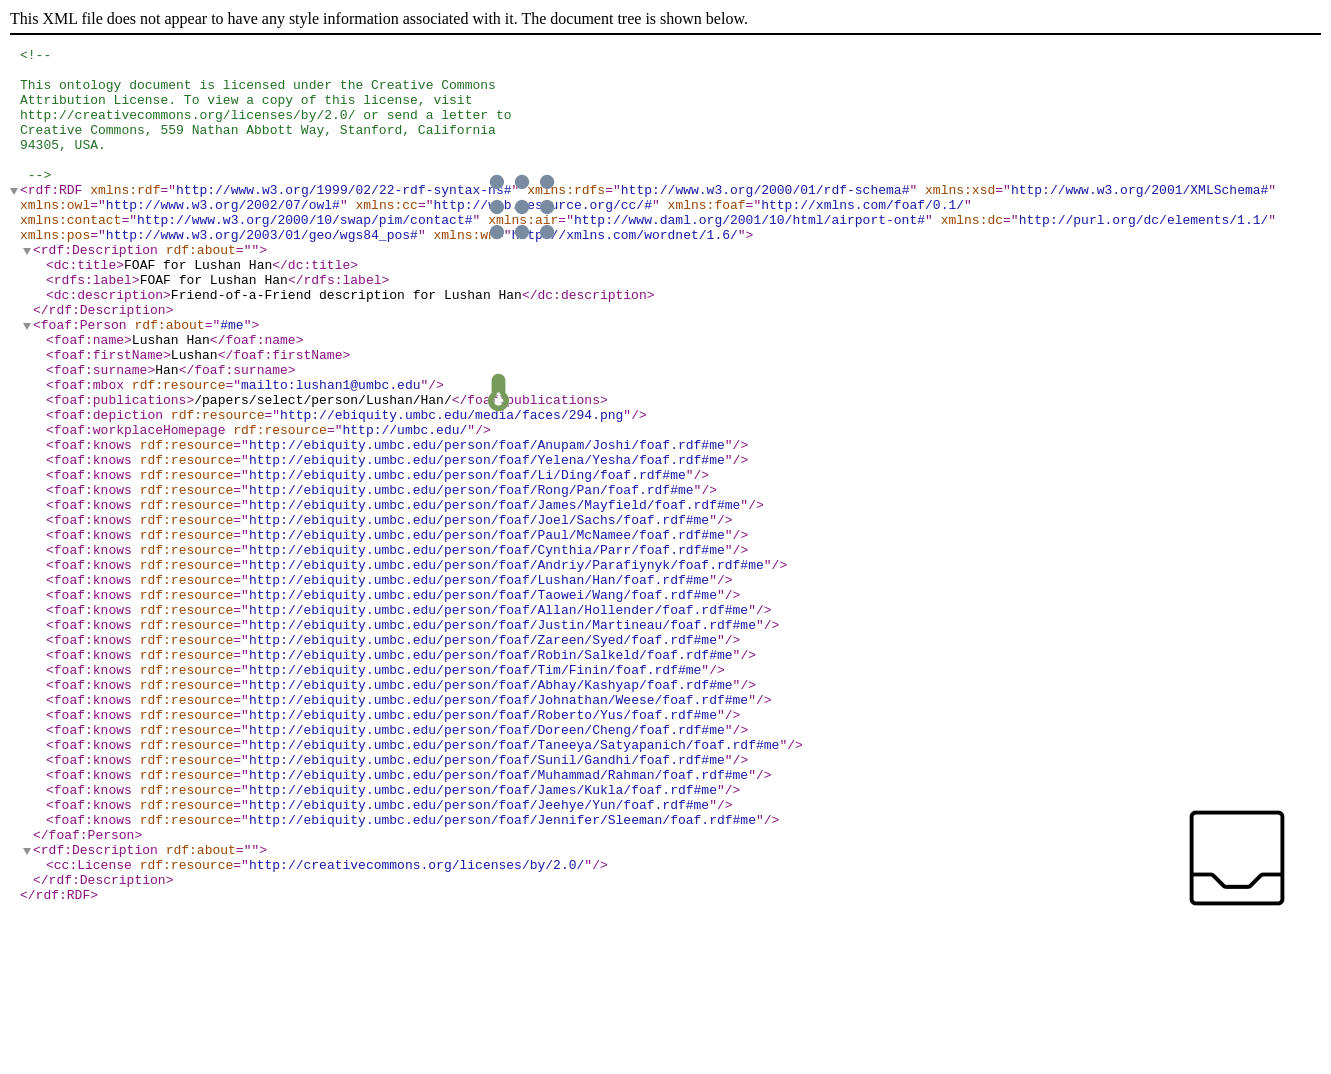  What do you see at coordinates (522, 207) in the screenshot?
I see `open app drawer or launcher` at bounding box center [522, 207].